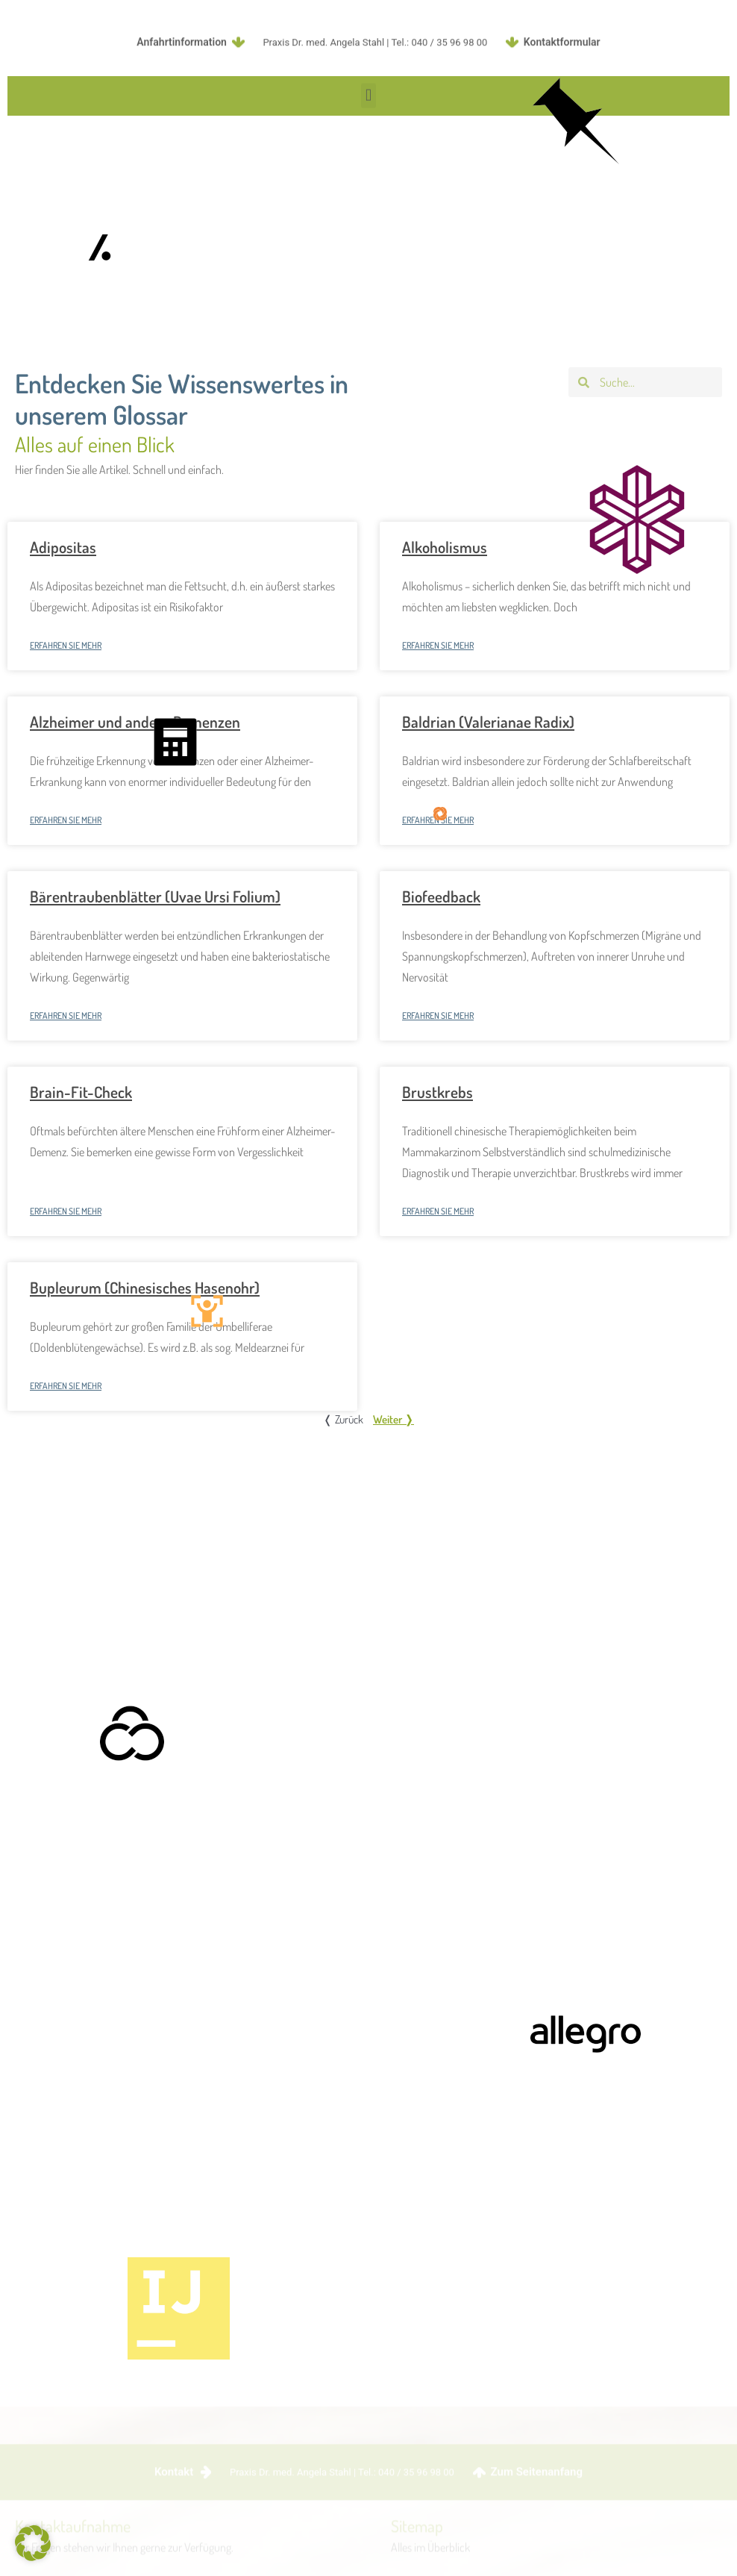 The height and width of the screenshot is (2576, 737). Describe the element at coordinates (207, 1311) in the screenshot. I see `scan or verify body biometrics` at that location.